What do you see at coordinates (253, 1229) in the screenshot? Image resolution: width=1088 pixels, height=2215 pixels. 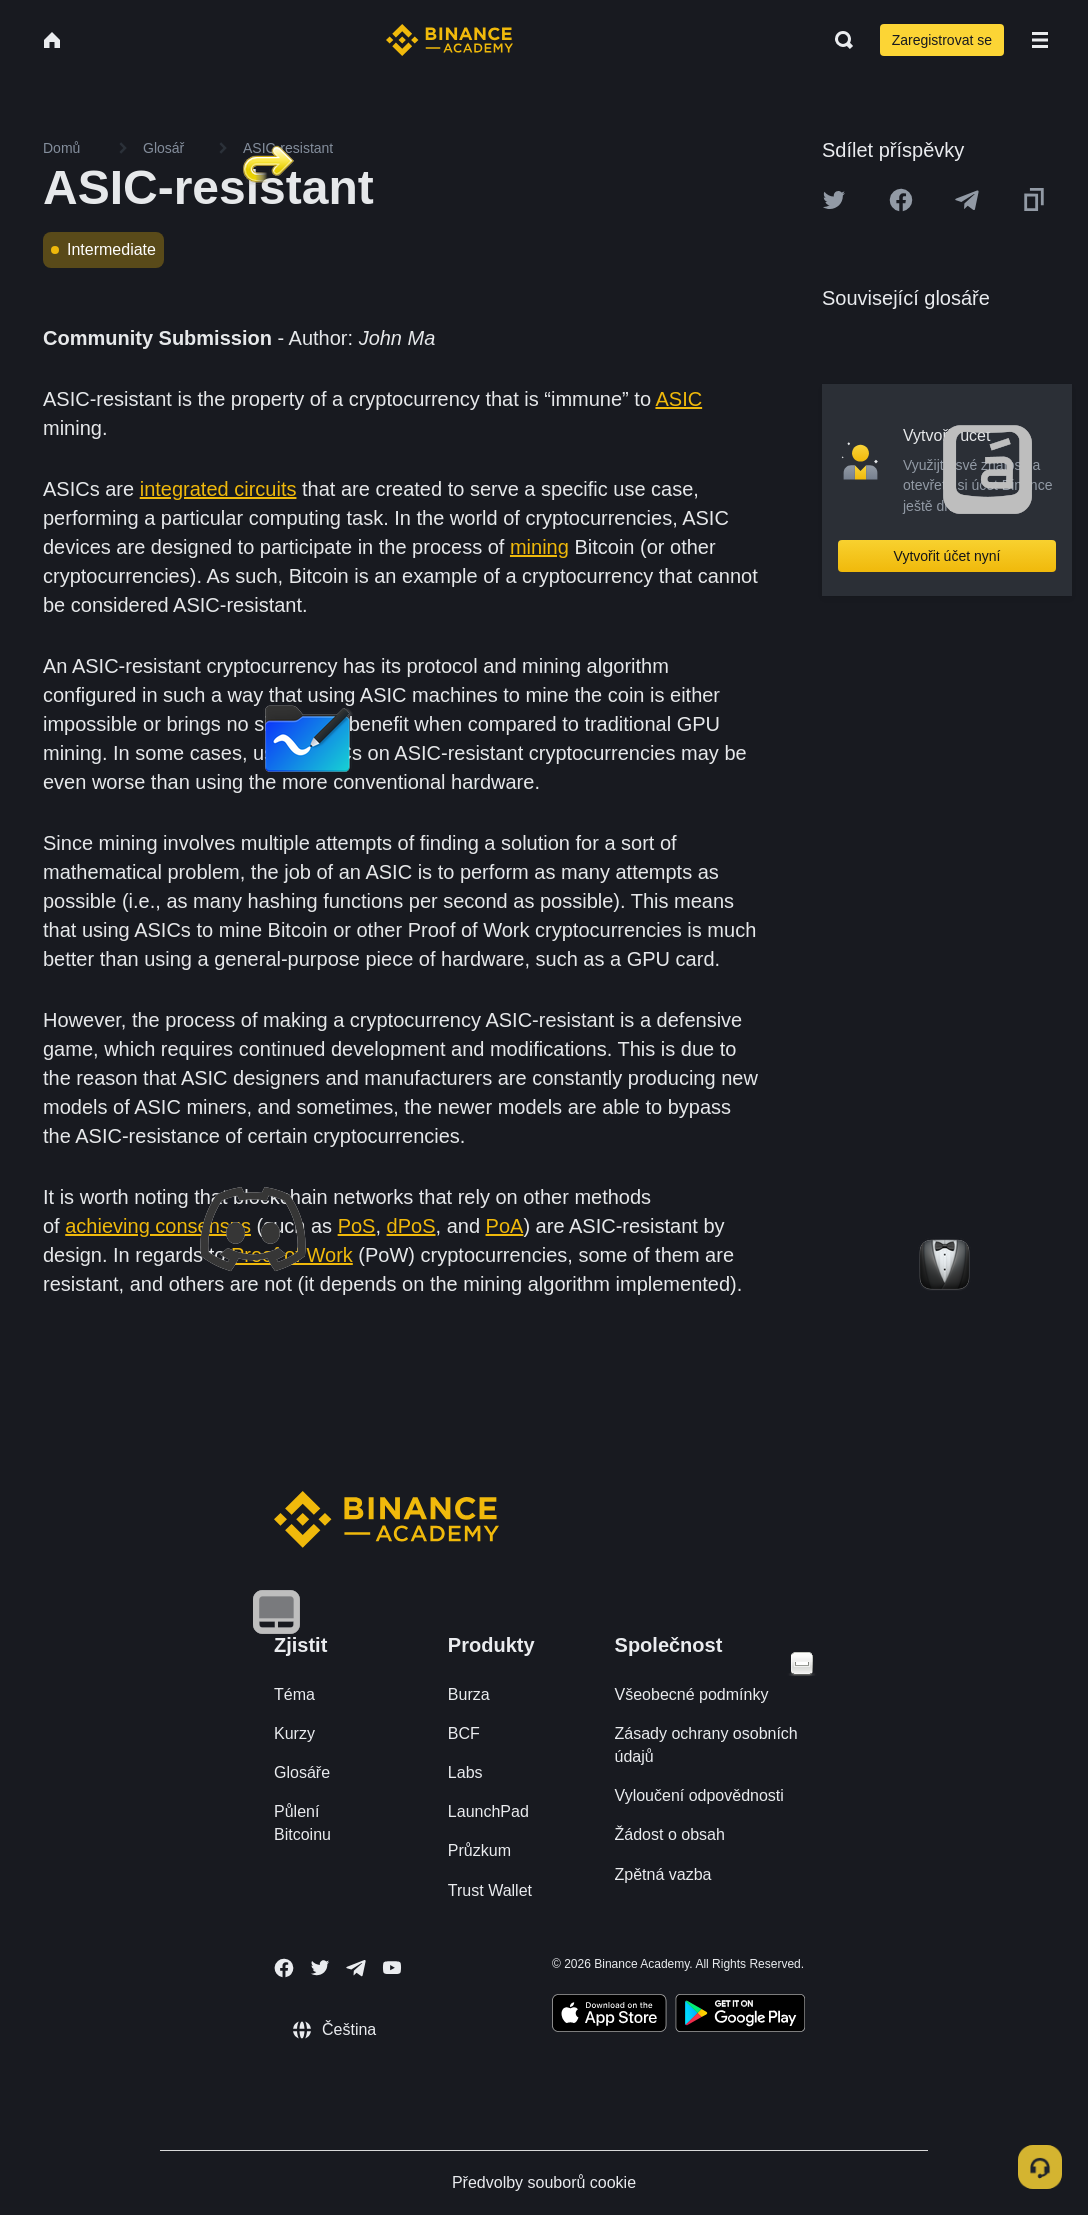 I see `open Discord app` at bounding box center [253, 1229].